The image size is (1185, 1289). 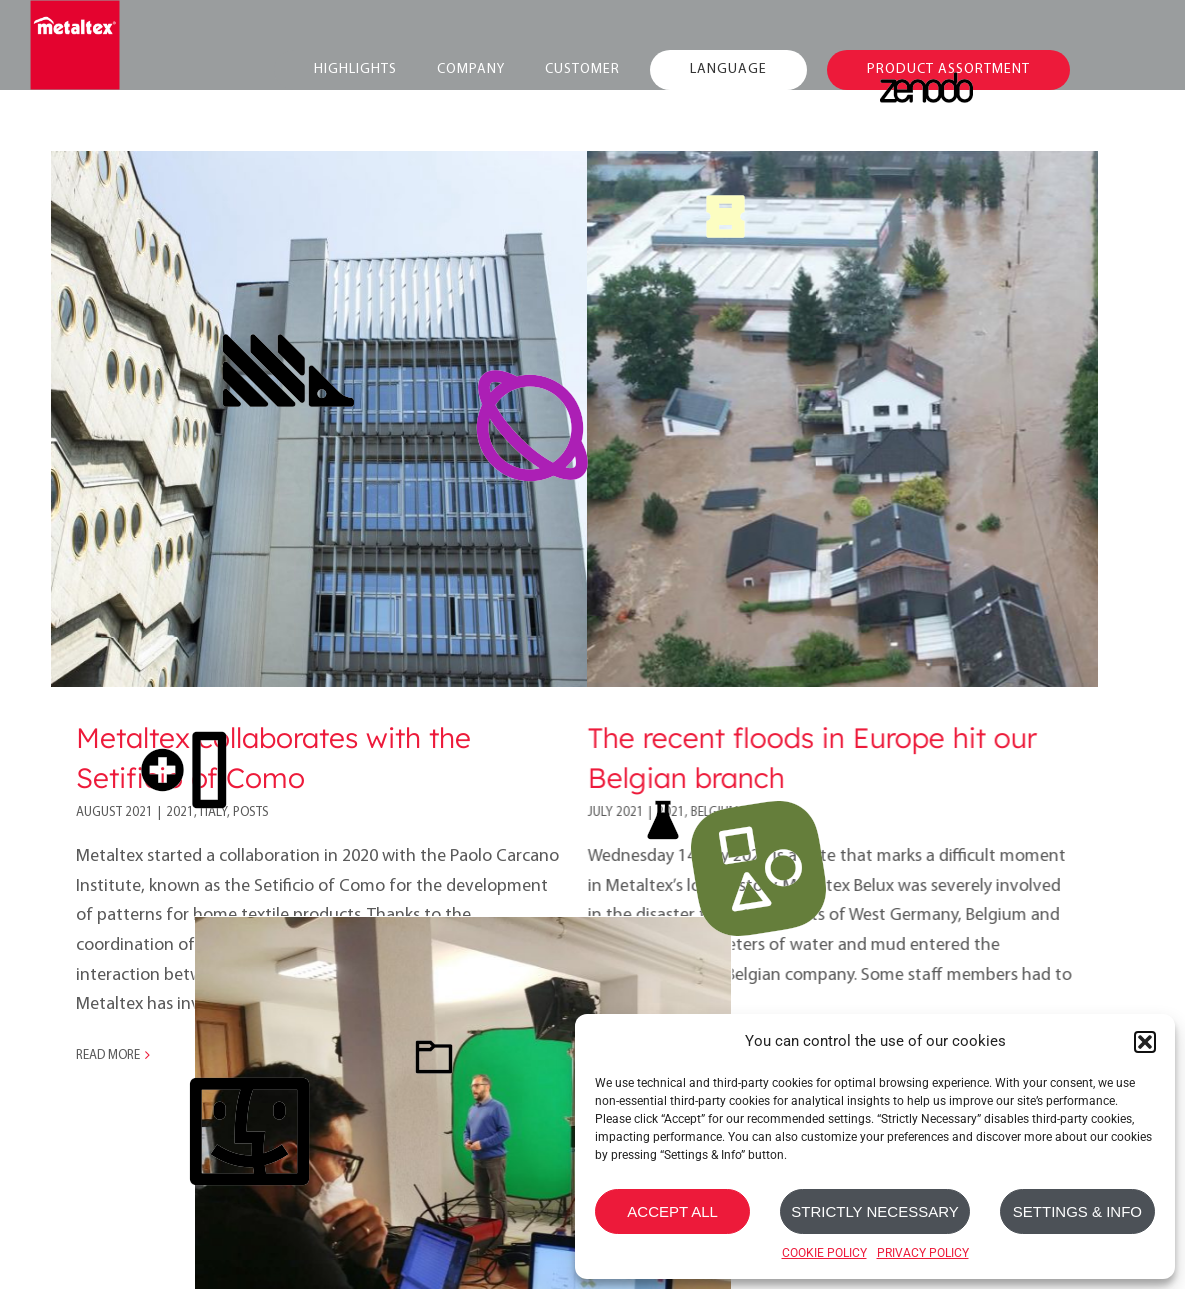 What do you see at coordinates (725, 216) in the screenshot?
I see `apply a coupon or discount code` at bounding box center [725, 216].